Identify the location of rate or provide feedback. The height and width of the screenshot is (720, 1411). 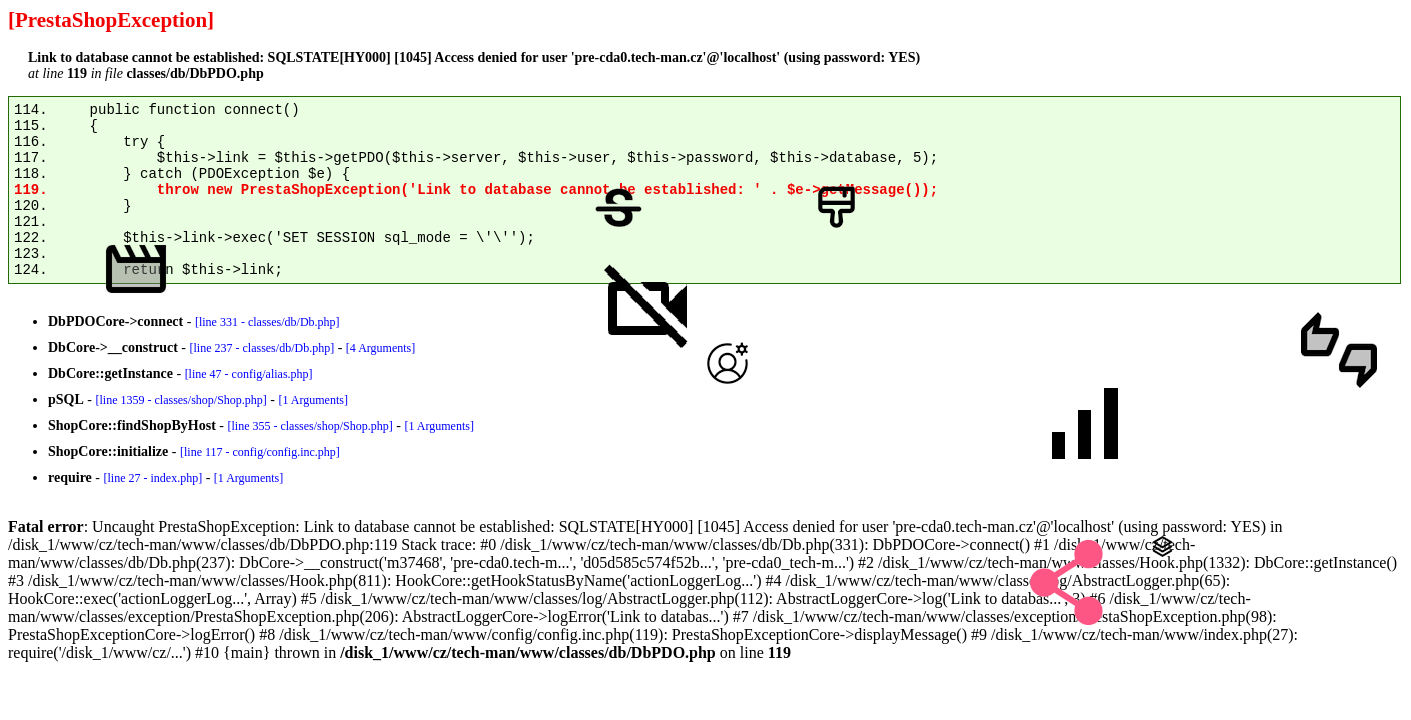
(1339, 350).